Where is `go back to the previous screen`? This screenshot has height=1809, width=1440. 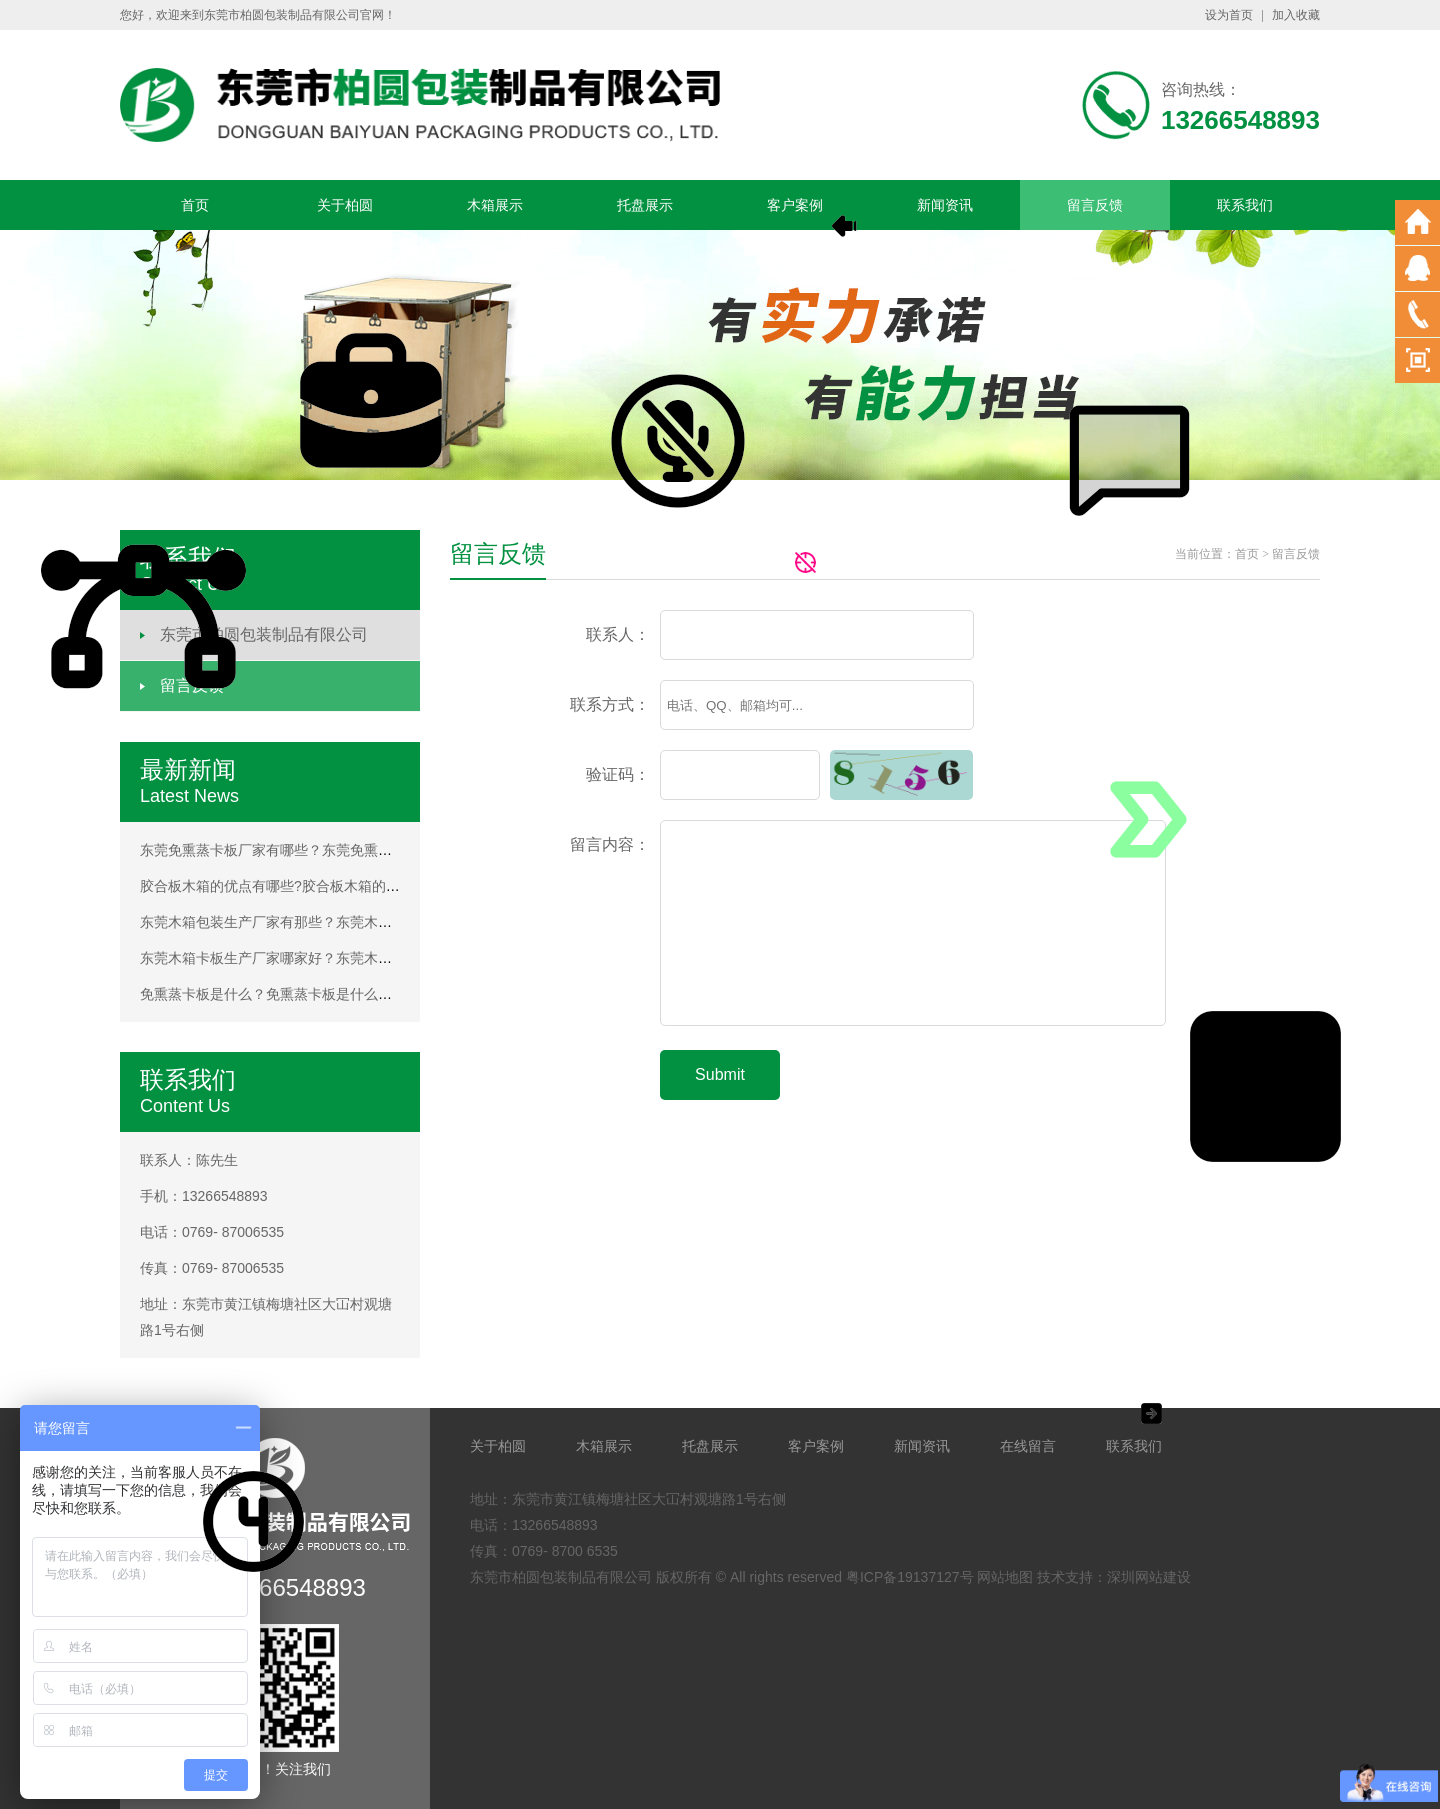 go back to the previous screen is located at coordinates (844, 226).